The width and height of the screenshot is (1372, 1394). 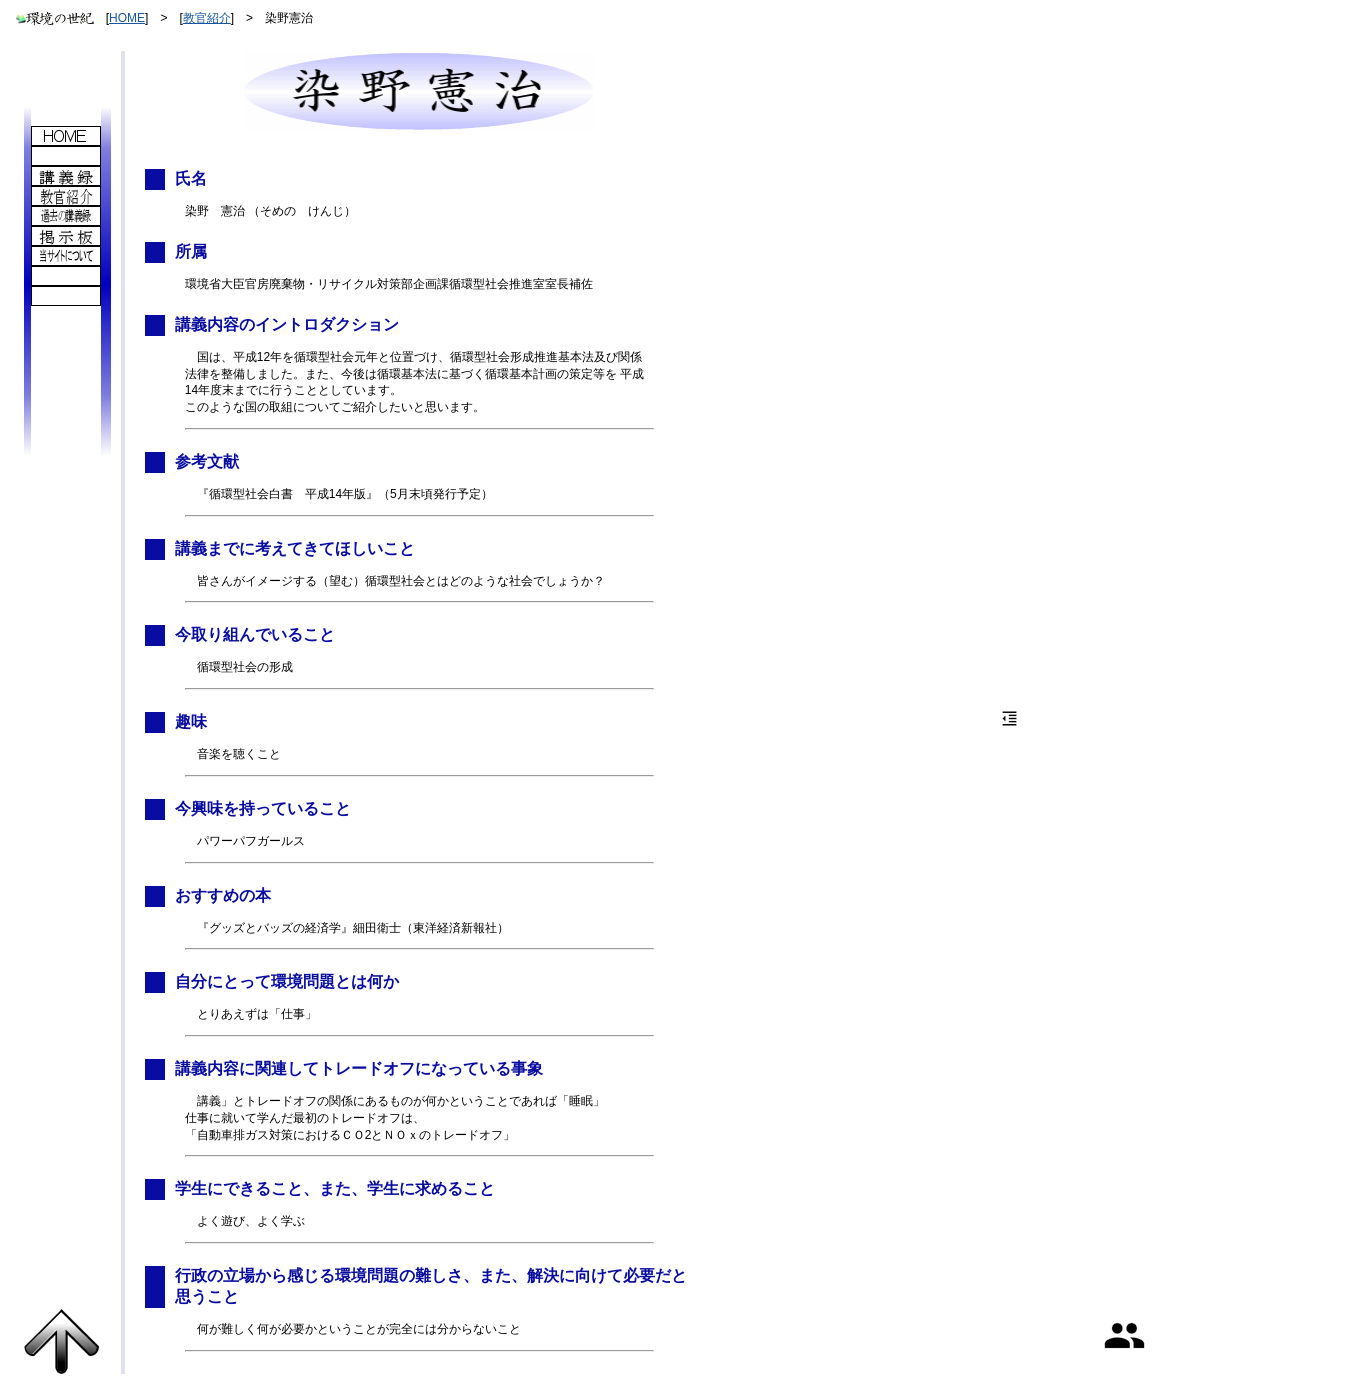 What do you see at coordinates (1009, 718) in the screenshot?
I see `decrease text indentation` at bounding box center [1009, 718].